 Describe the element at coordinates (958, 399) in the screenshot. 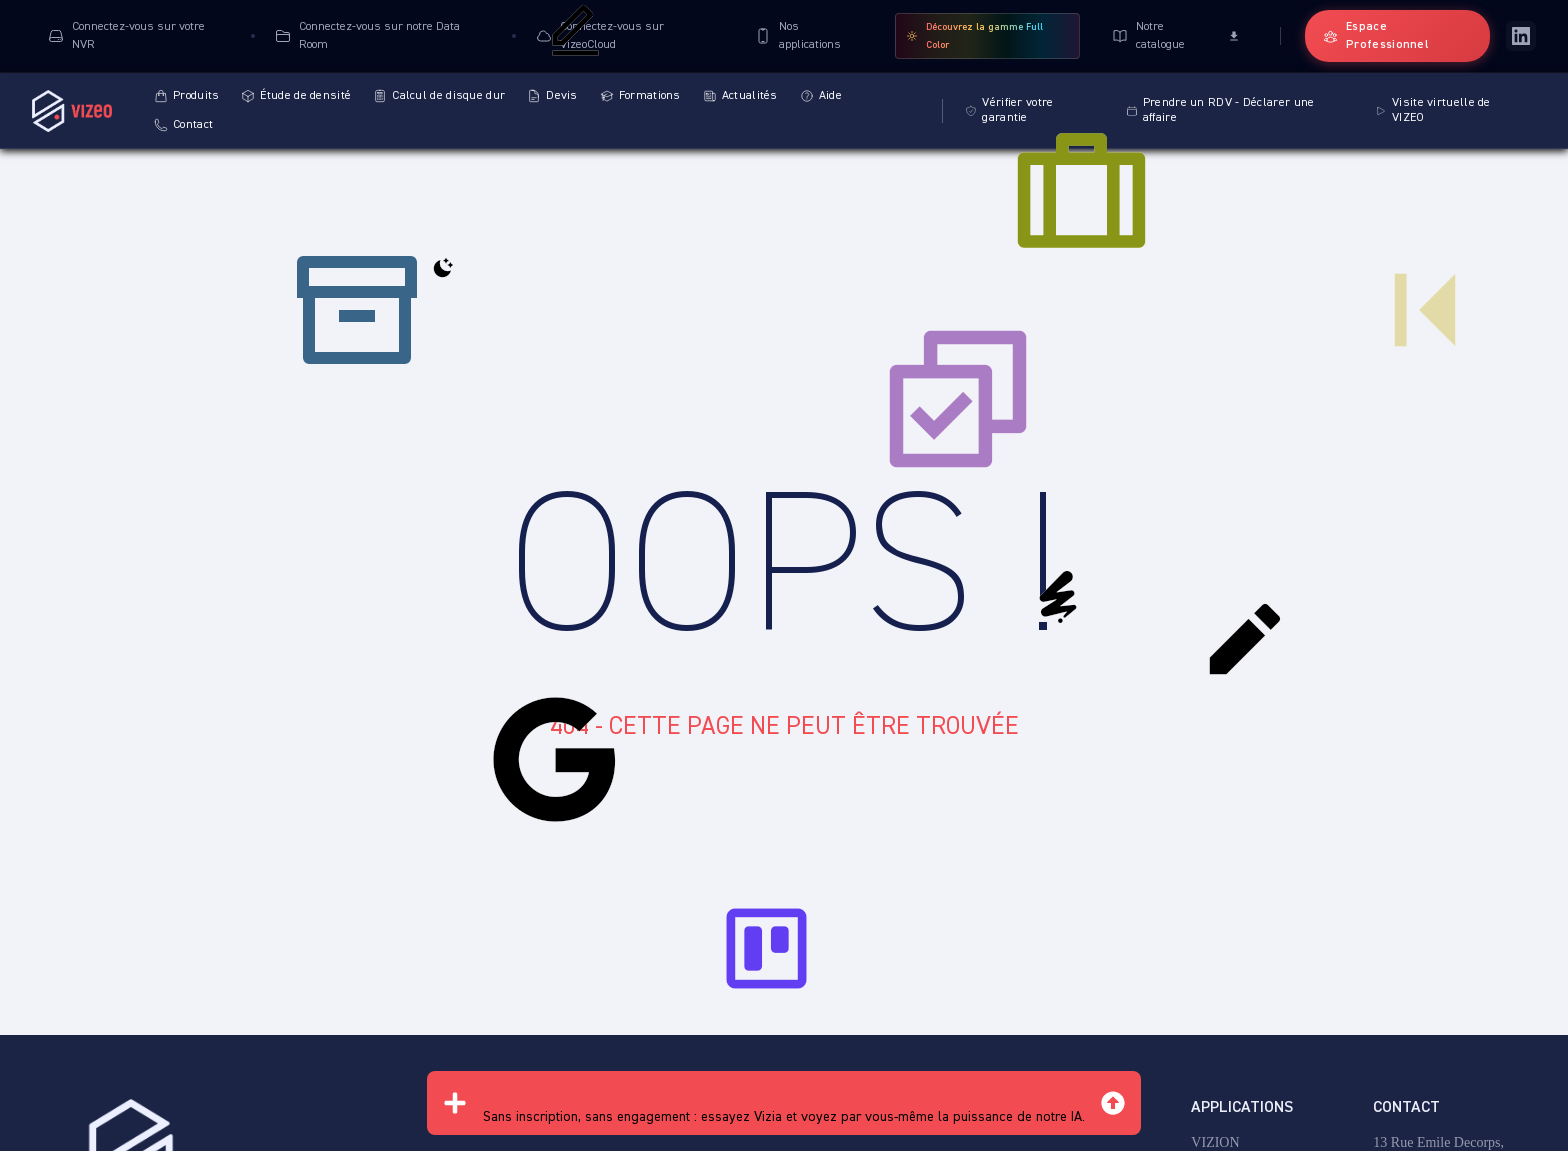

I see `select multiple items` at that location.